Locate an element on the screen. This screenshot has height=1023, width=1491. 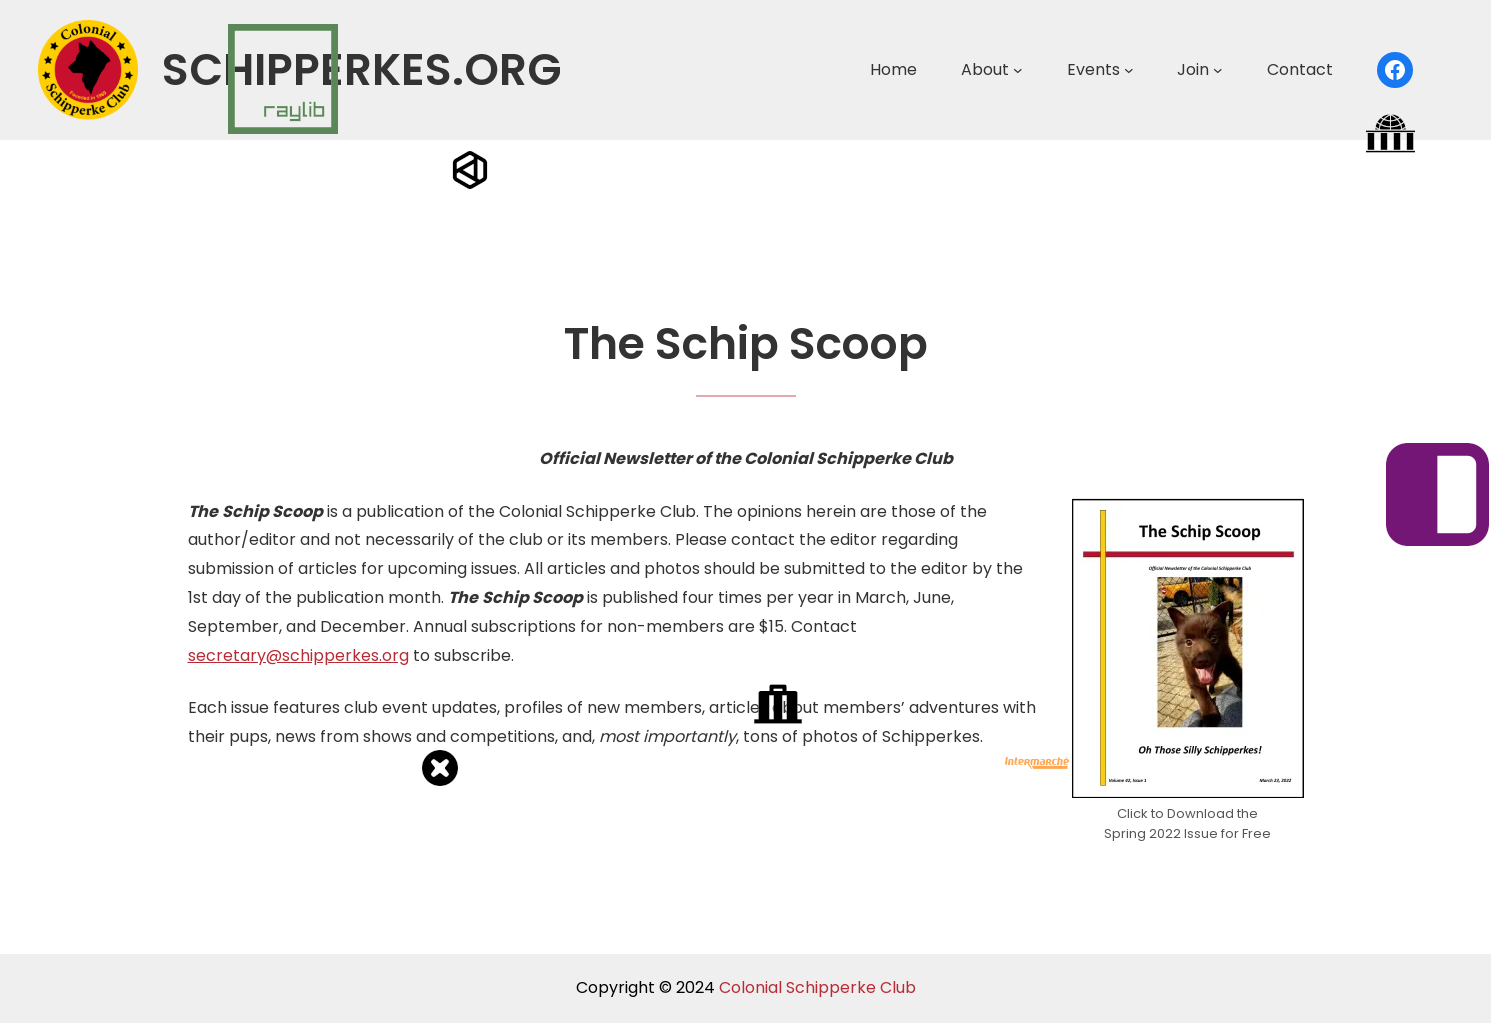
shields.io logo - a service for generating status badges is located at coordinates (1437, 494).